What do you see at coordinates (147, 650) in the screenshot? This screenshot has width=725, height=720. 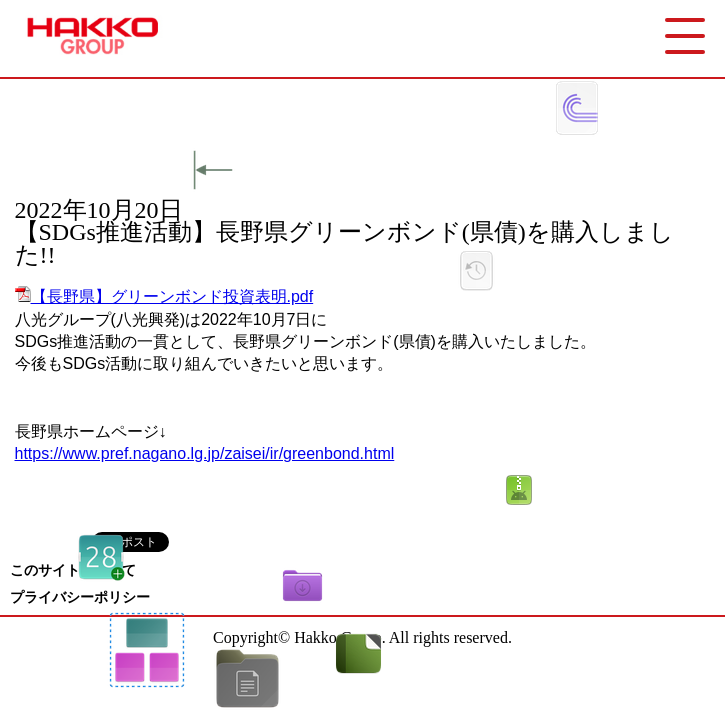 I see `select all items in the current view` at bounding box center [147, 650].